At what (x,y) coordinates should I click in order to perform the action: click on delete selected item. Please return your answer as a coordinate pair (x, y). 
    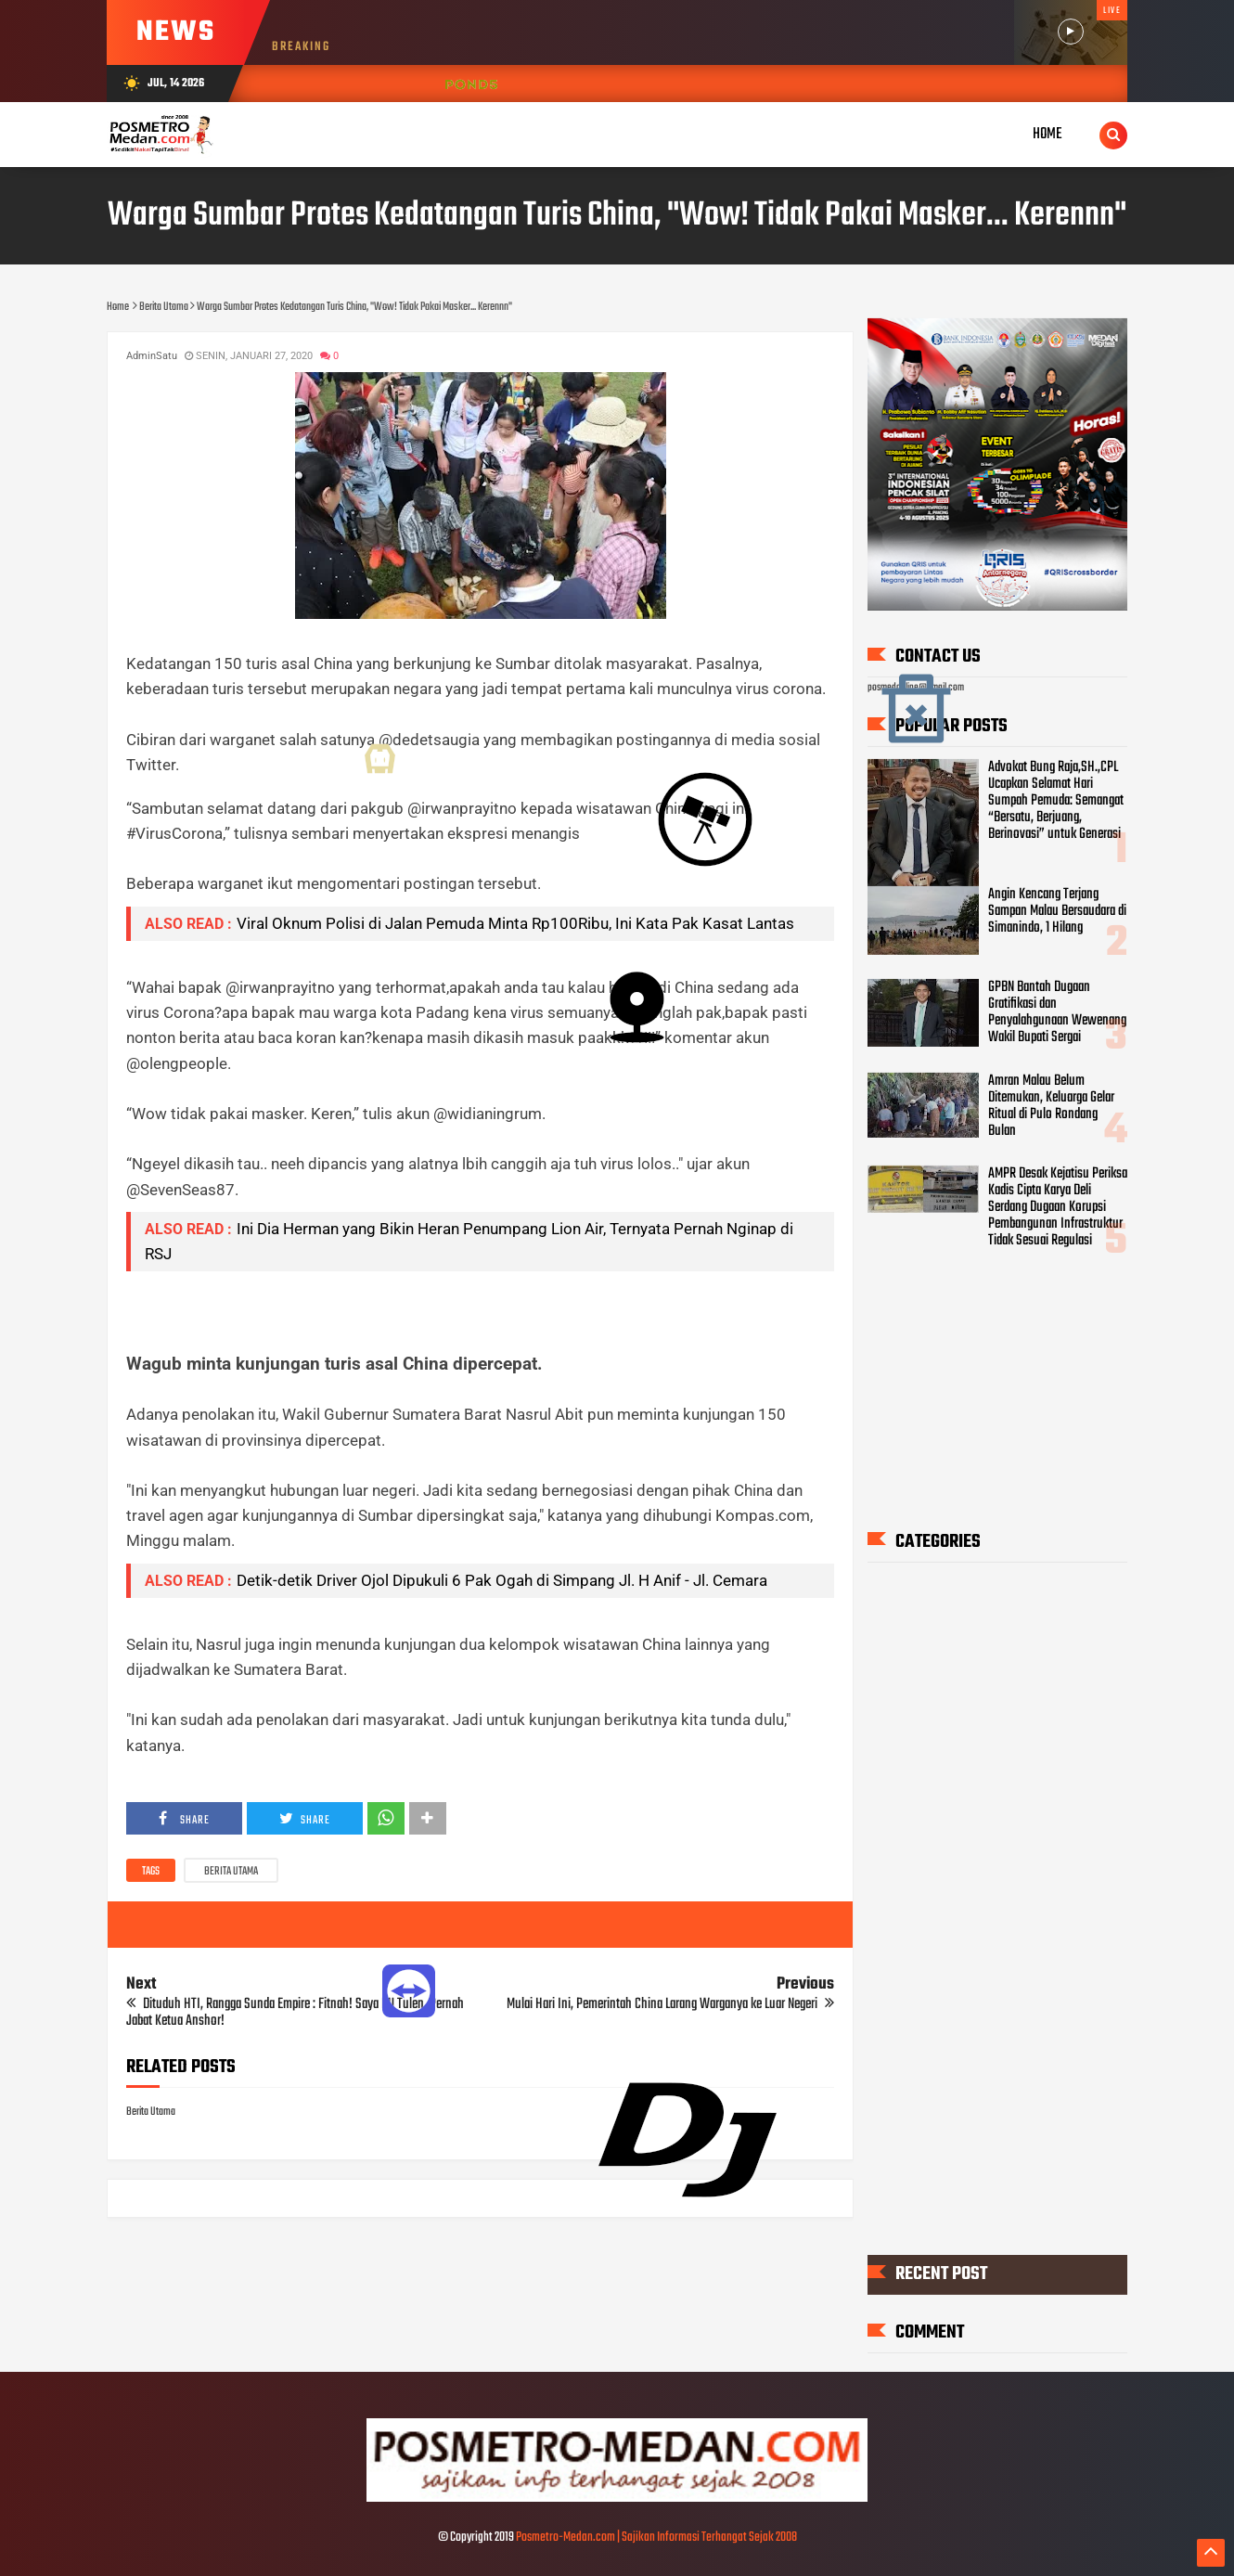
    Looking at the image, I should click on (916, 708).